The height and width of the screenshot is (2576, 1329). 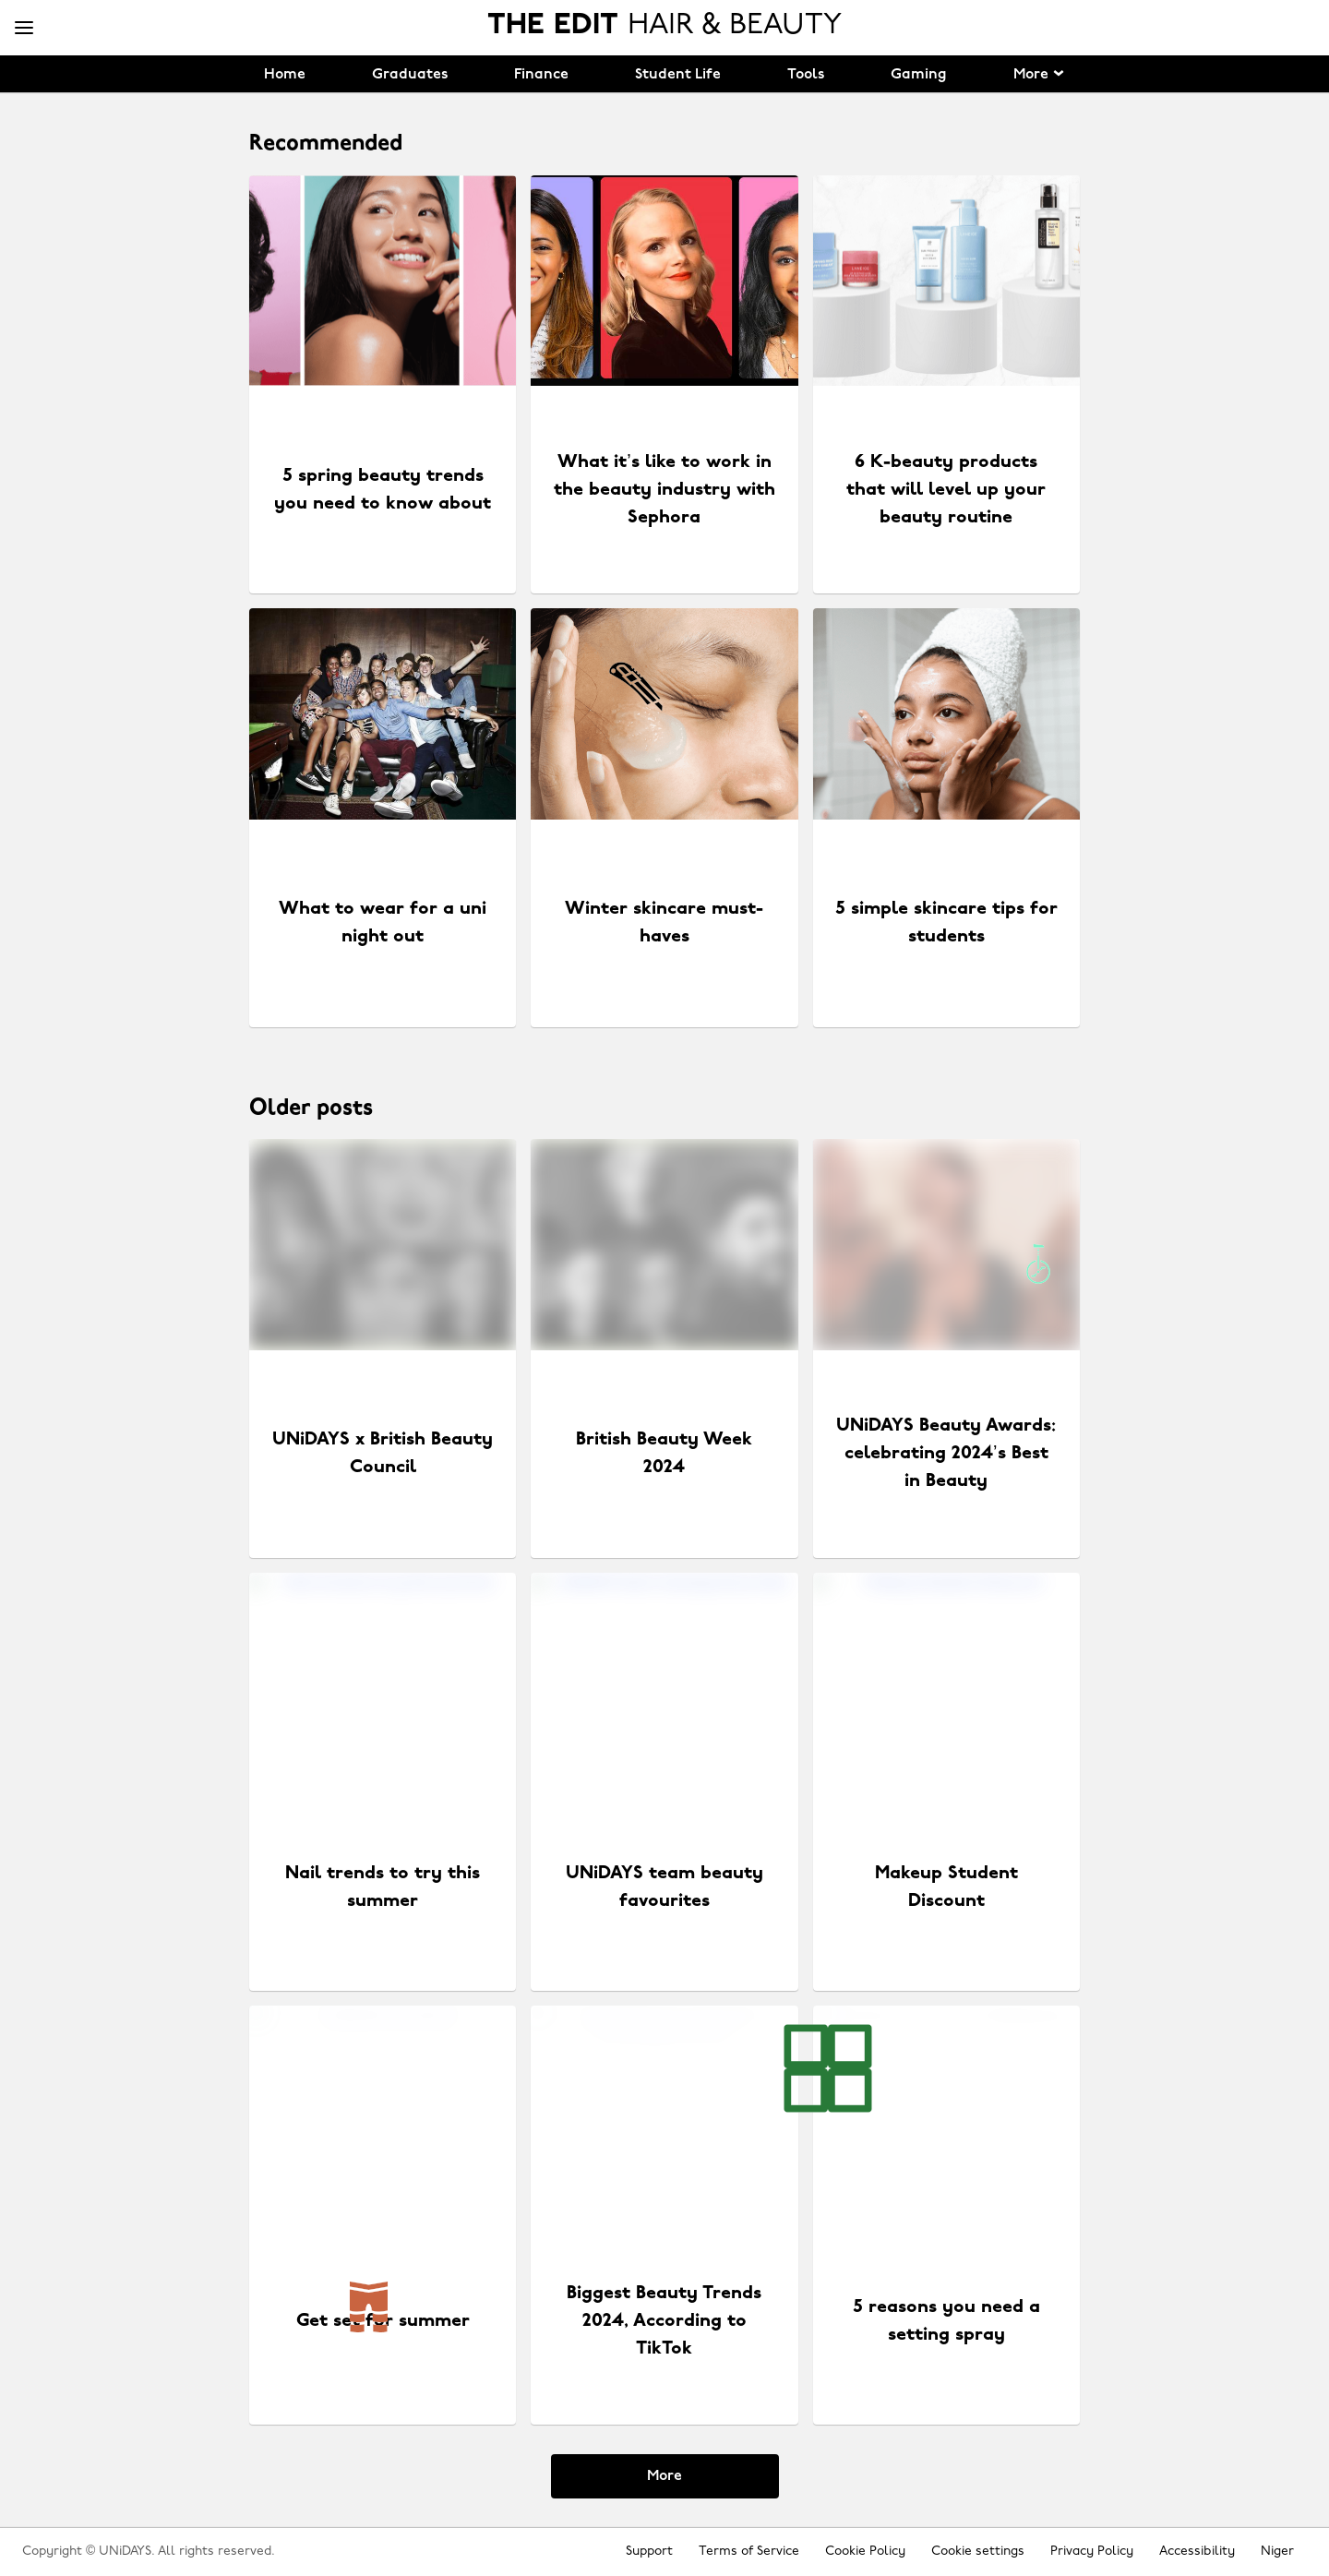 What do you see at coordinates (828, 2068) in the screenshot?
I see `place a brick or building block` at bounding box center [828, 2068].